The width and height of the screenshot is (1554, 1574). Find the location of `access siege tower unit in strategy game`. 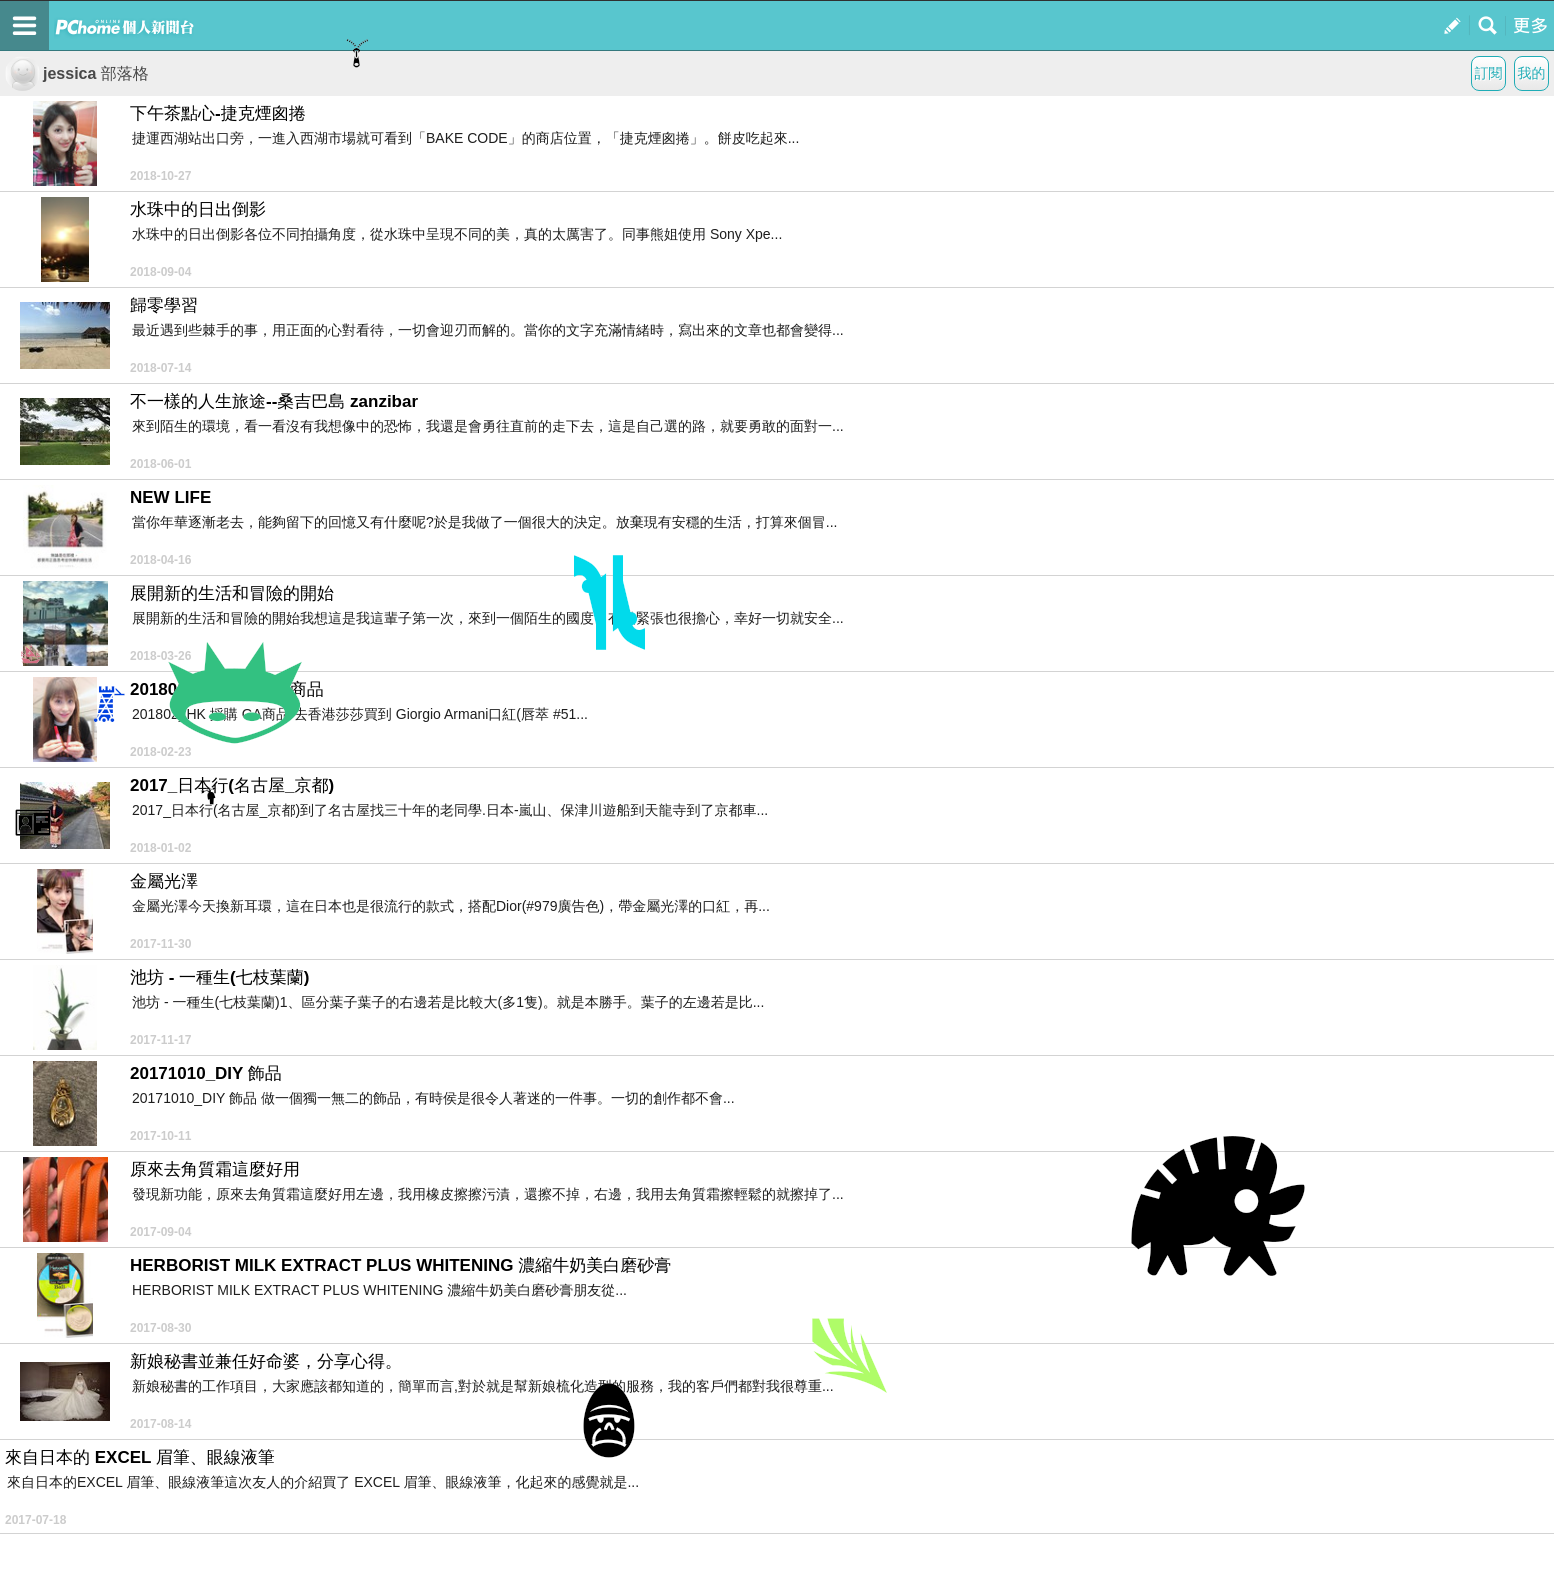

access siege tower unit in strategy game is located at coordinates (108, 703).